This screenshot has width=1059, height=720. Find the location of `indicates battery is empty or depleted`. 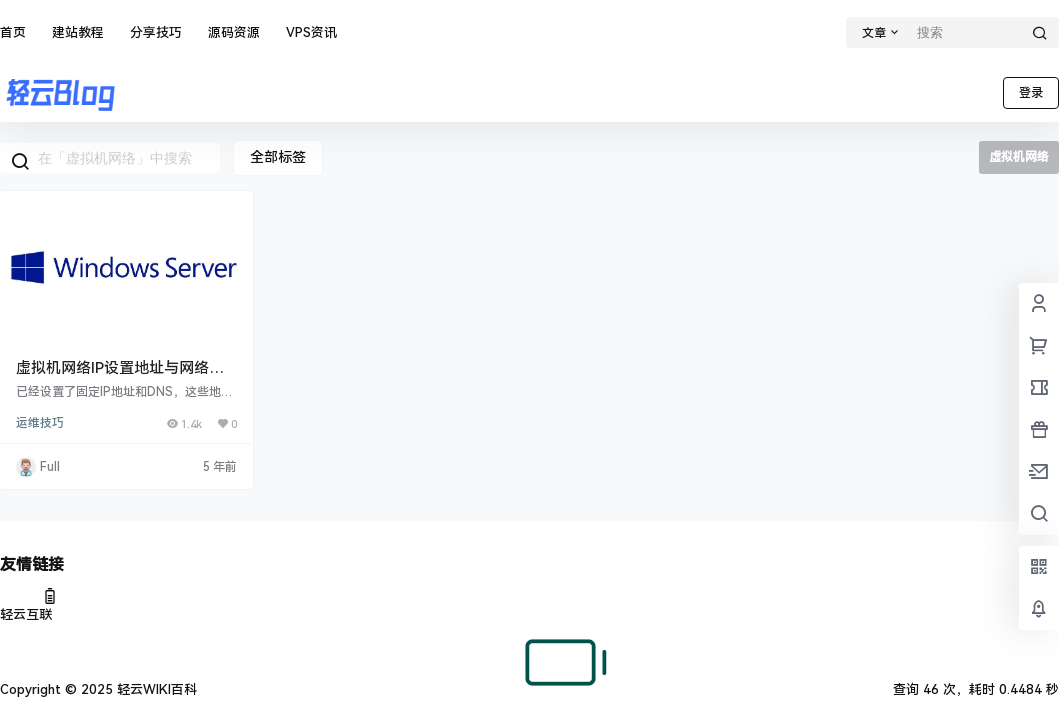

indicates battery is empty or depleted is located at coordinates (564, 662).